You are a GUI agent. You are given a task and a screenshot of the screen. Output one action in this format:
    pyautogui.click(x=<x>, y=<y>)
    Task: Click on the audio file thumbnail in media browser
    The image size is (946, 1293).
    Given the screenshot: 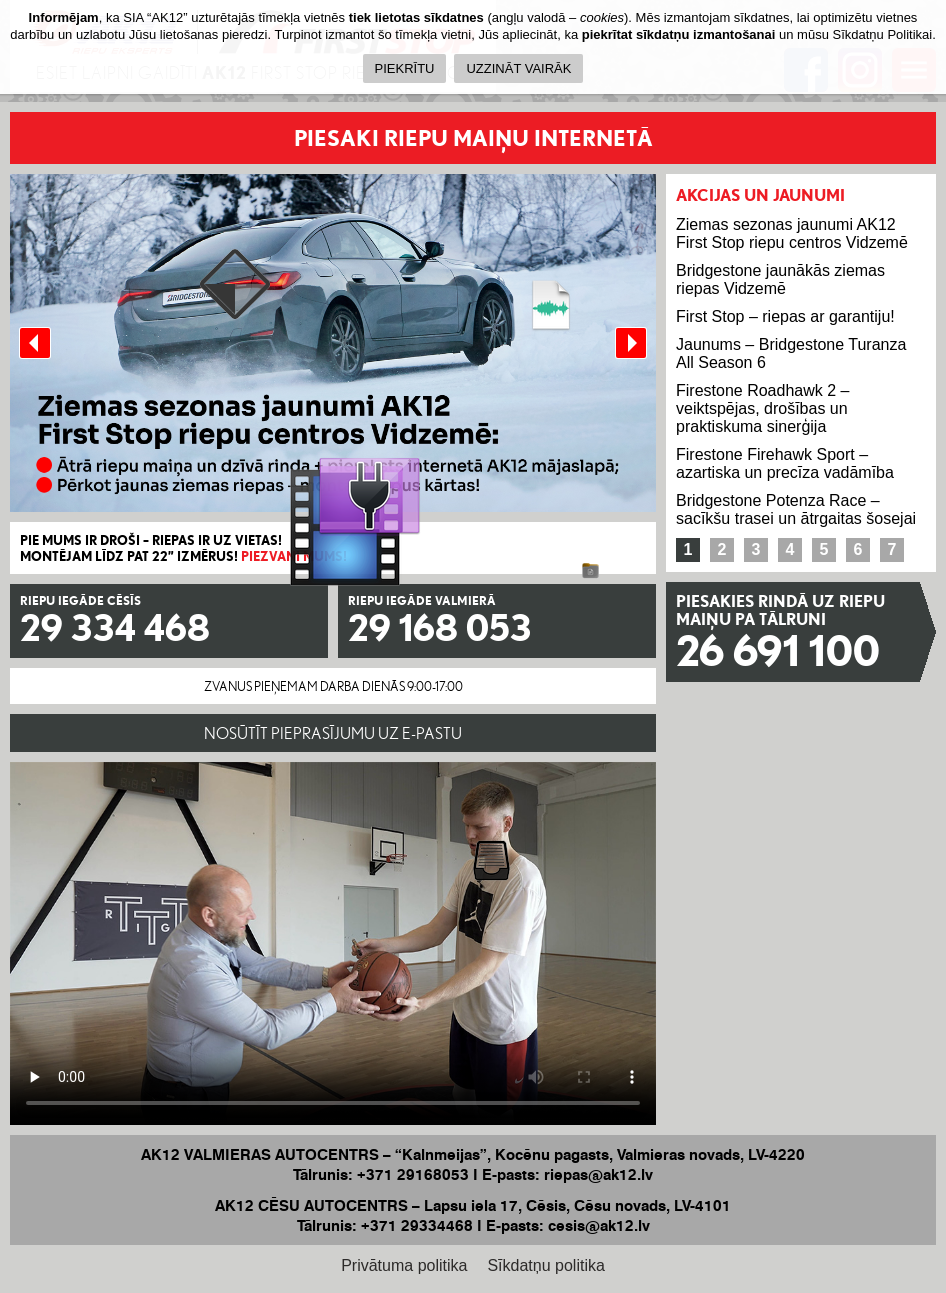 What is the action you would take?
    pyautogui.click(x=551, y=306)
    